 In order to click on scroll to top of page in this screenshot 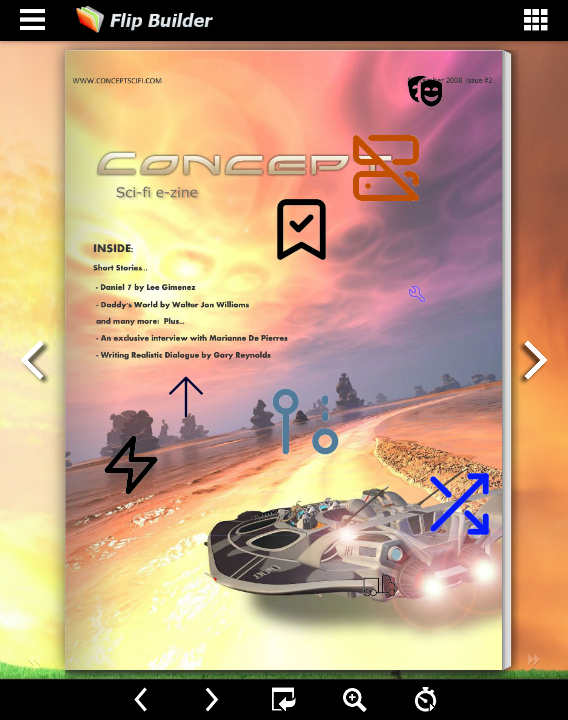, I will do `click(186, 397)`.